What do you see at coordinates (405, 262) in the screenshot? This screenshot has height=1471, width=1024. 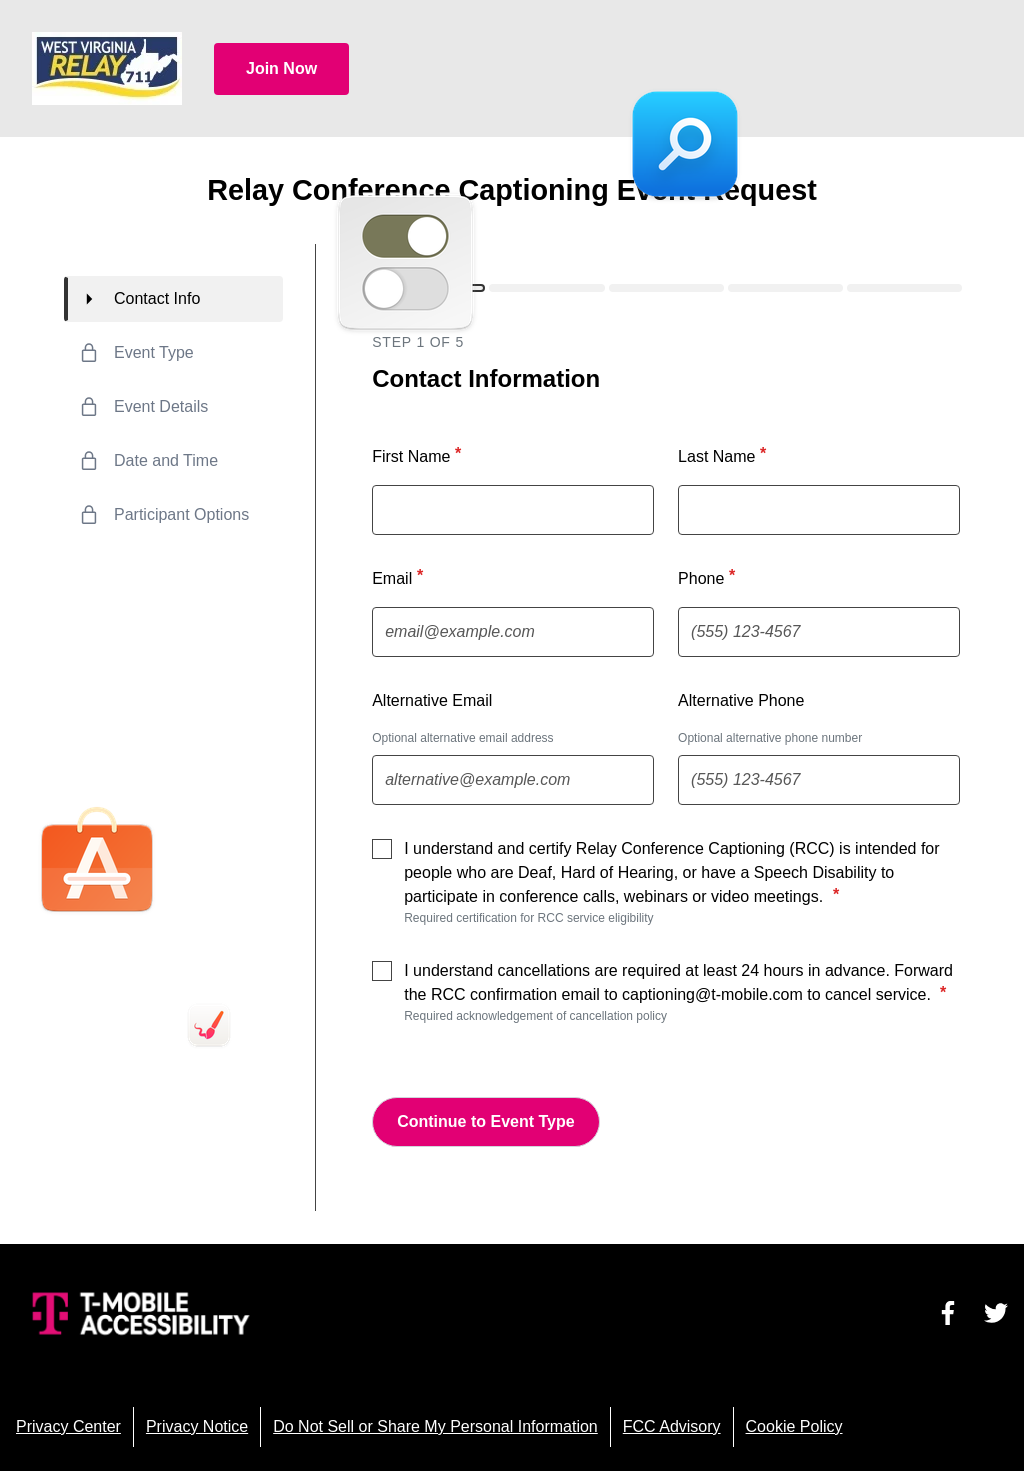 I see `open system settings or preferences` at bounding box center [405, 262].